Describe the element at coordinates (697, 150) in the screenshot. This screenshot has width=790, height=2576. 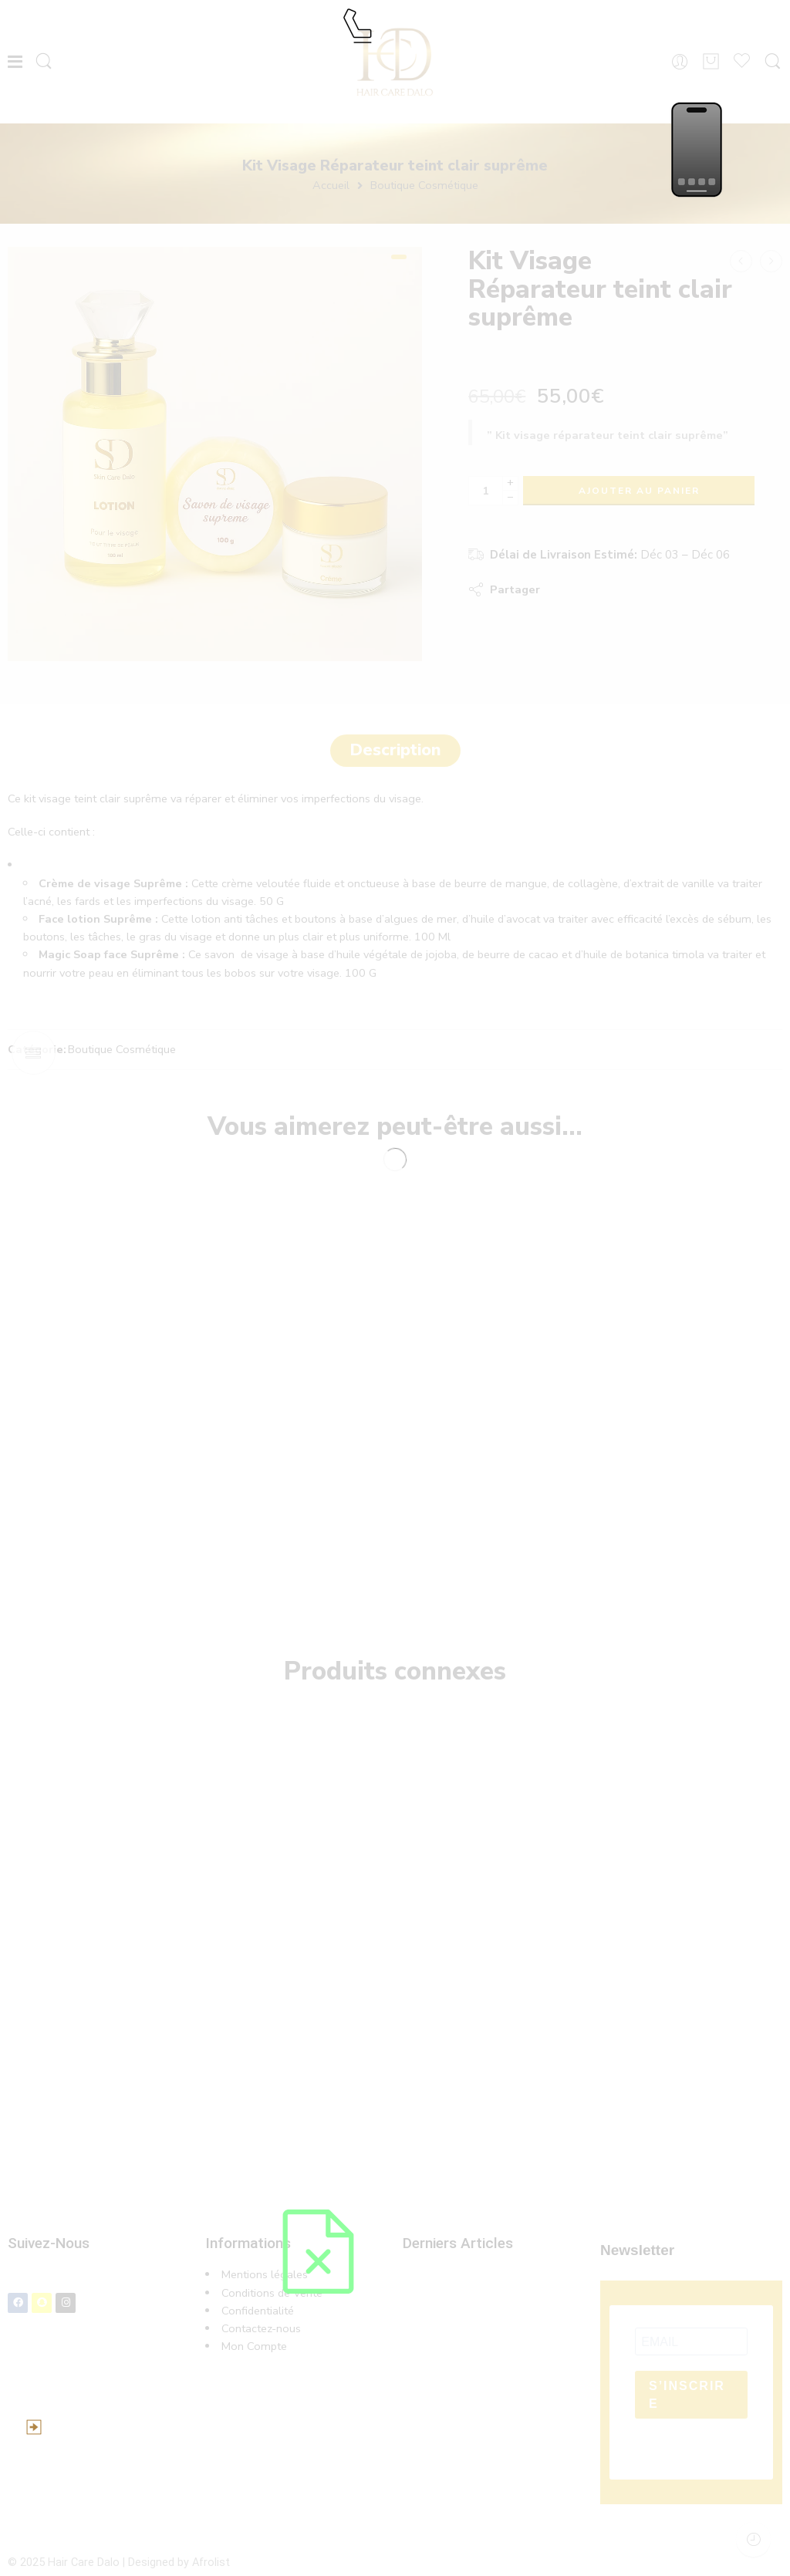
I see `iPhone device icon` at that location.